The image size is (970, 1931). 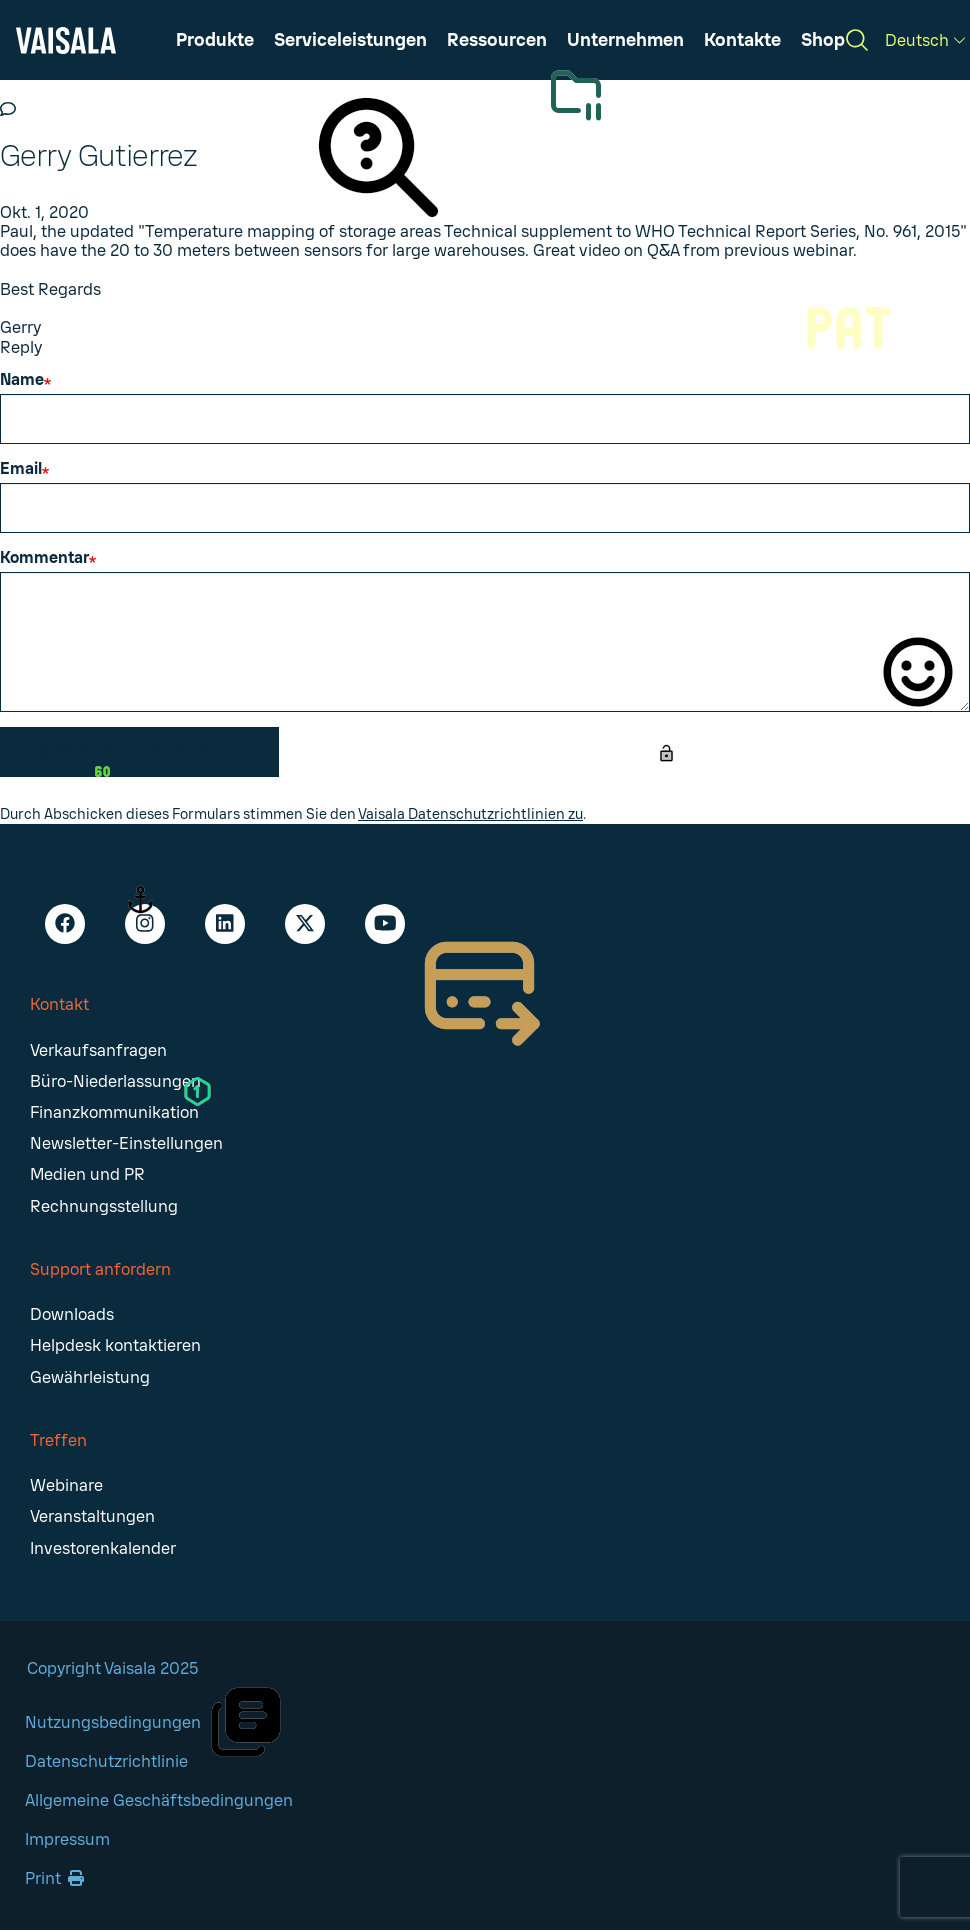 What do you see at coordinates (102, 771) in the screenshot?
I see `indicates a 60-second timer or countdown` at bounding box center [102, 771].